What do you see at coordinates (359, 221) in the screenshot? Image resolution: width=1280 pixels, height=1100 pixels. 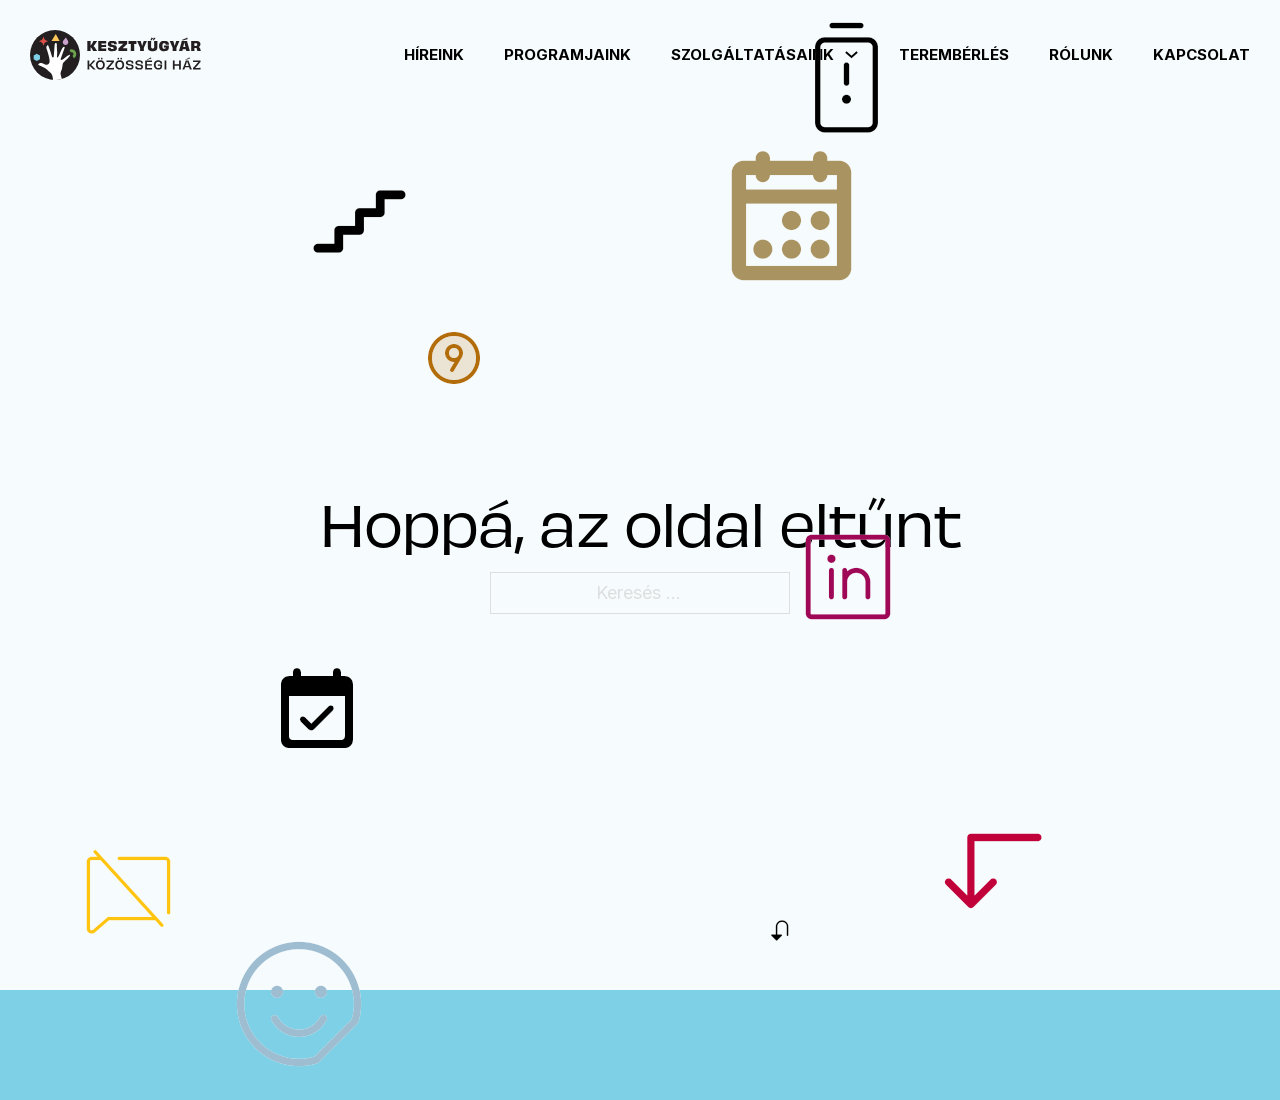 I see `view steps or stairs in a building map` at bounding box center [359, 221].